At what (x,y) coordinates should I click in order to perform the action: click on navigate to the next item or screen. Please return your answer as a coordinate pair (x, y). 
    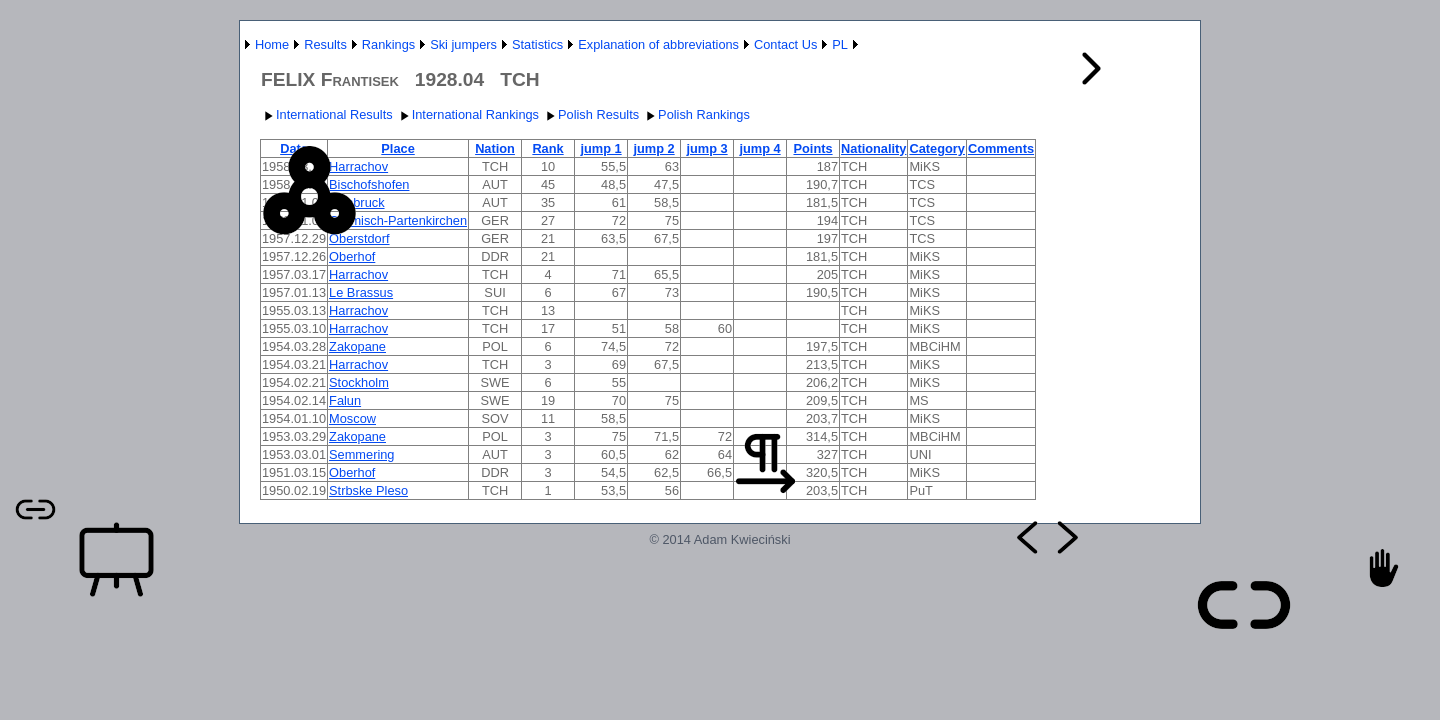
    Looking at the image, I should click on (1091, 68).